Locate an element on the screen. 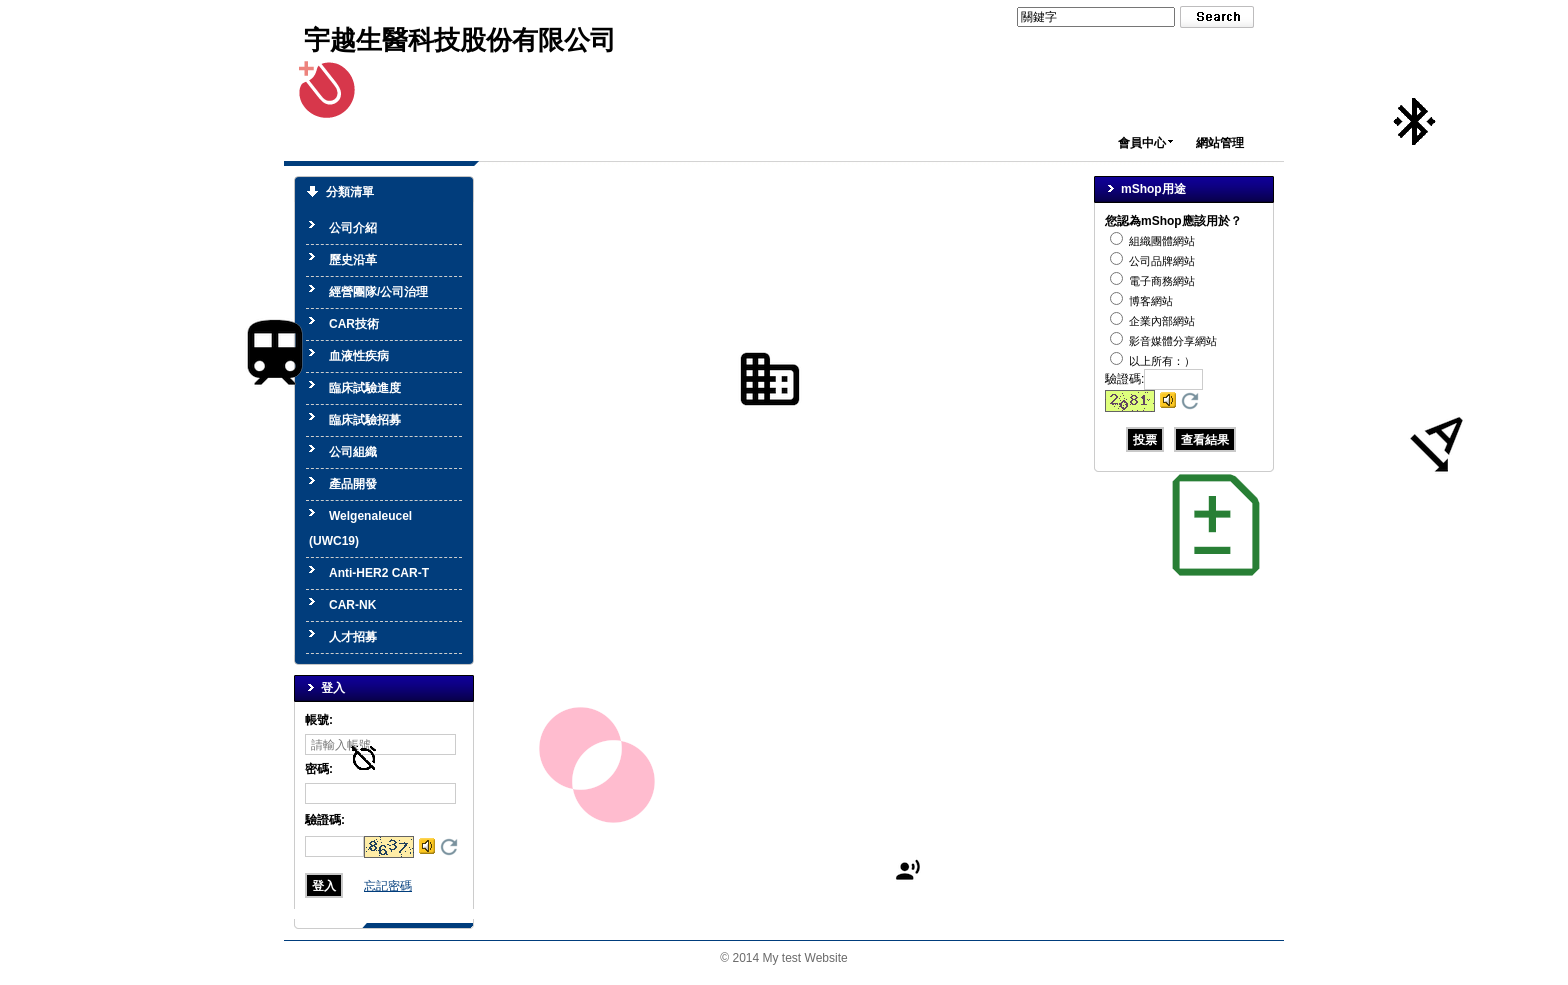 The width and height of the screenshot is (1568, 985). activate voice recording or dictation is located at coordinates (908, 870).